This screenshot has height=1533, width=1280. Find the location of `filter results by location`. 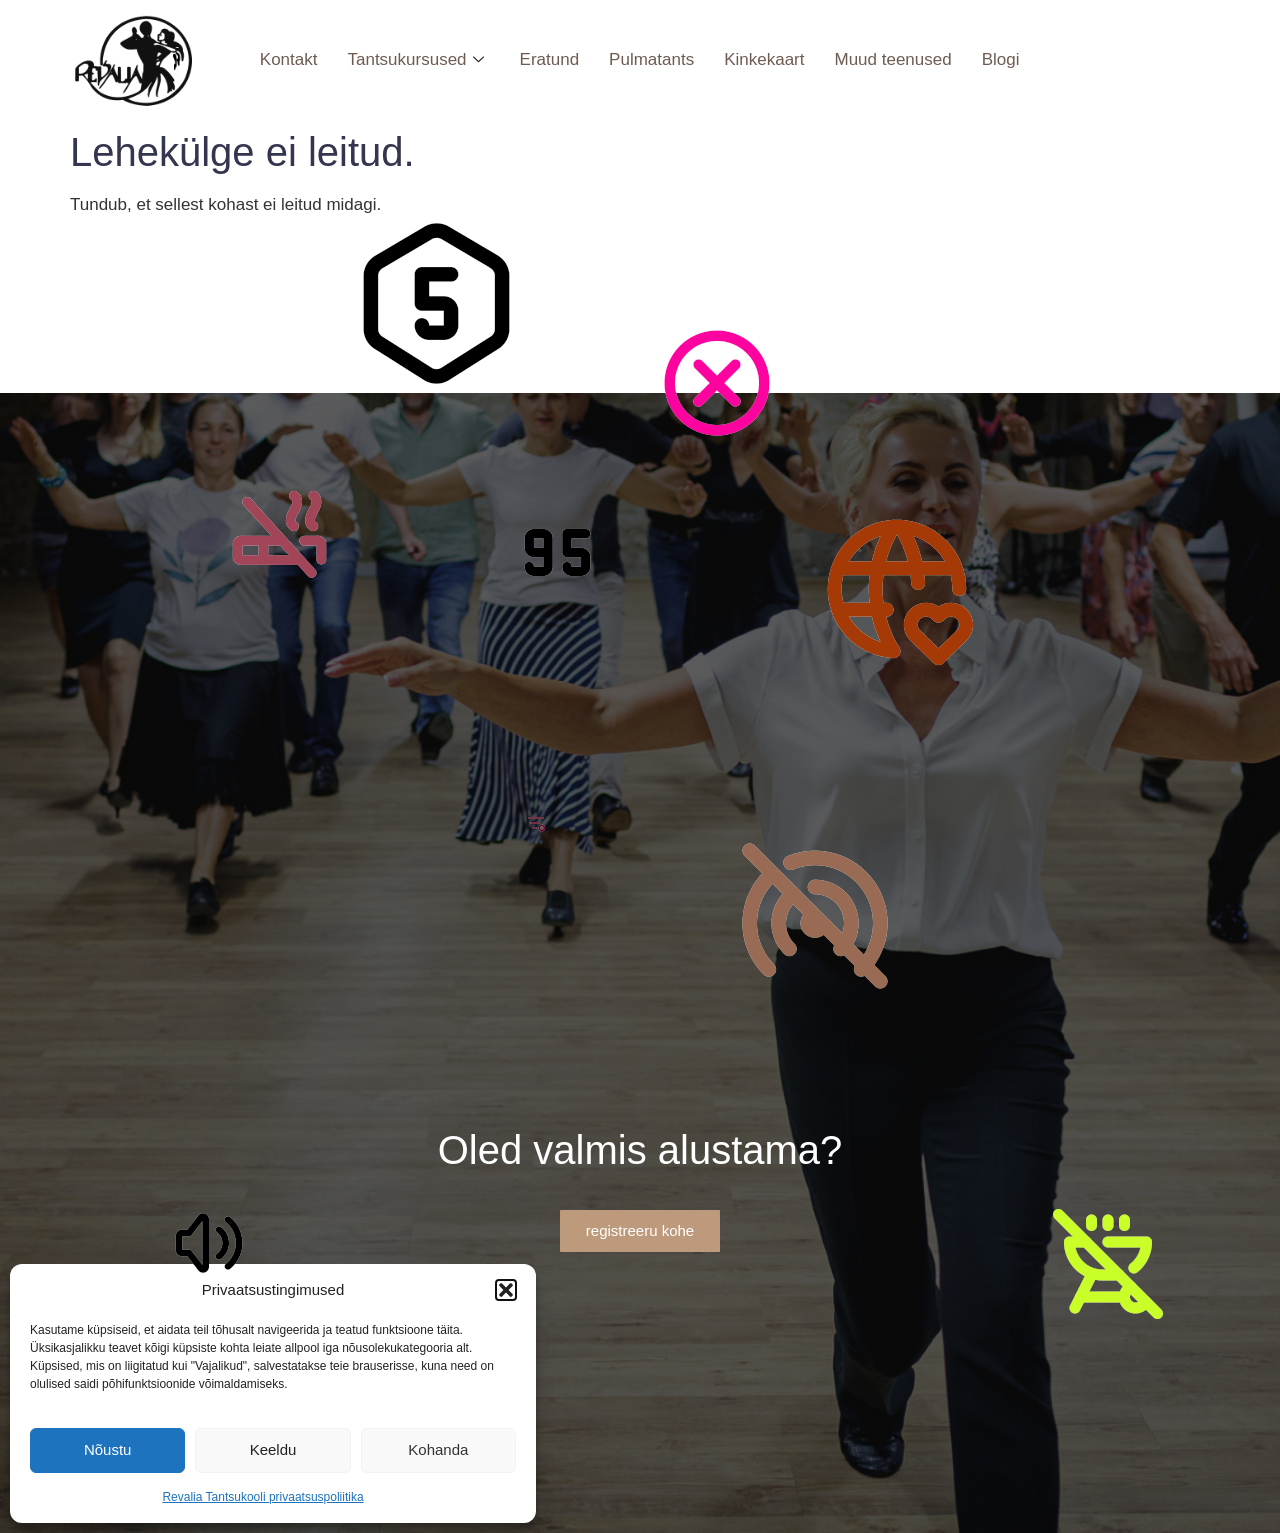

filter results by location is located at coordinates (536, 823).